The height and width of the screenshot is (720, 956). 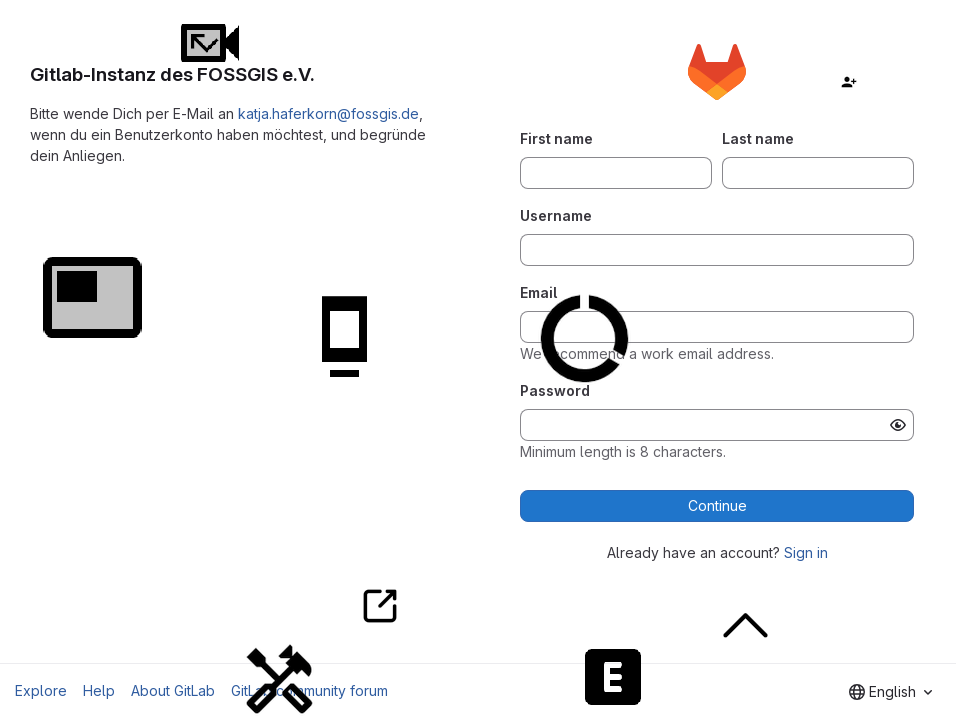 What do you see at coordinates (210, 43) in the screenshot?
I see `indicates a missed video call` at bounding box center [210, 43].